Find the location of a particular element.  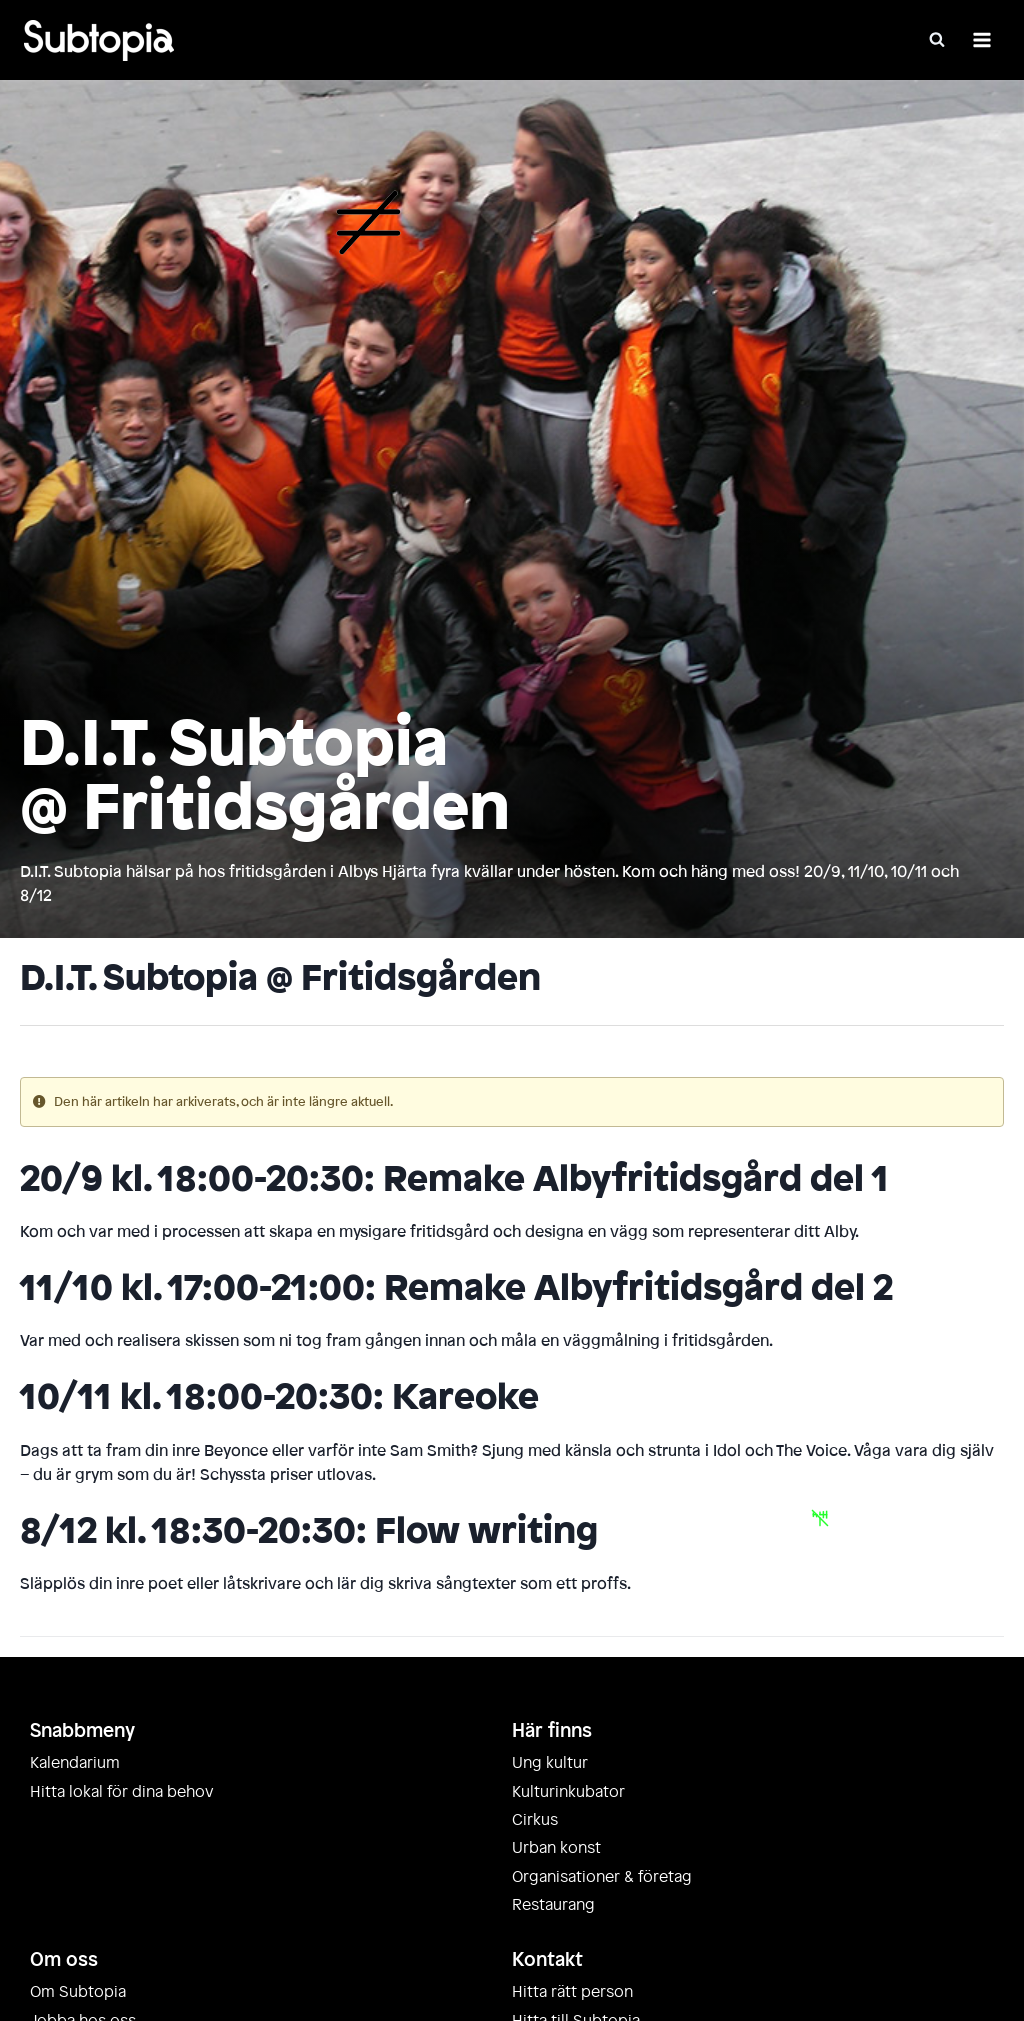

indicates values are not equal or a mismatch is located at coordinates (368, 222).